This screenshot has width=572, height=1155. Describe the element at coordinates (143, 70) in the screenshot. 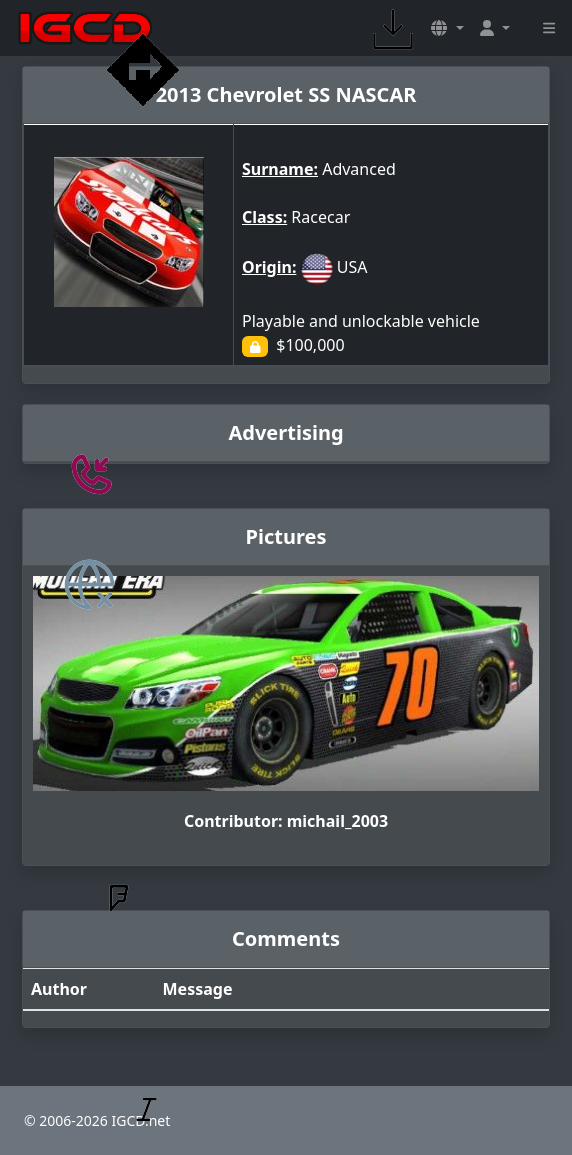

I see `get directions to a destination` at that location.